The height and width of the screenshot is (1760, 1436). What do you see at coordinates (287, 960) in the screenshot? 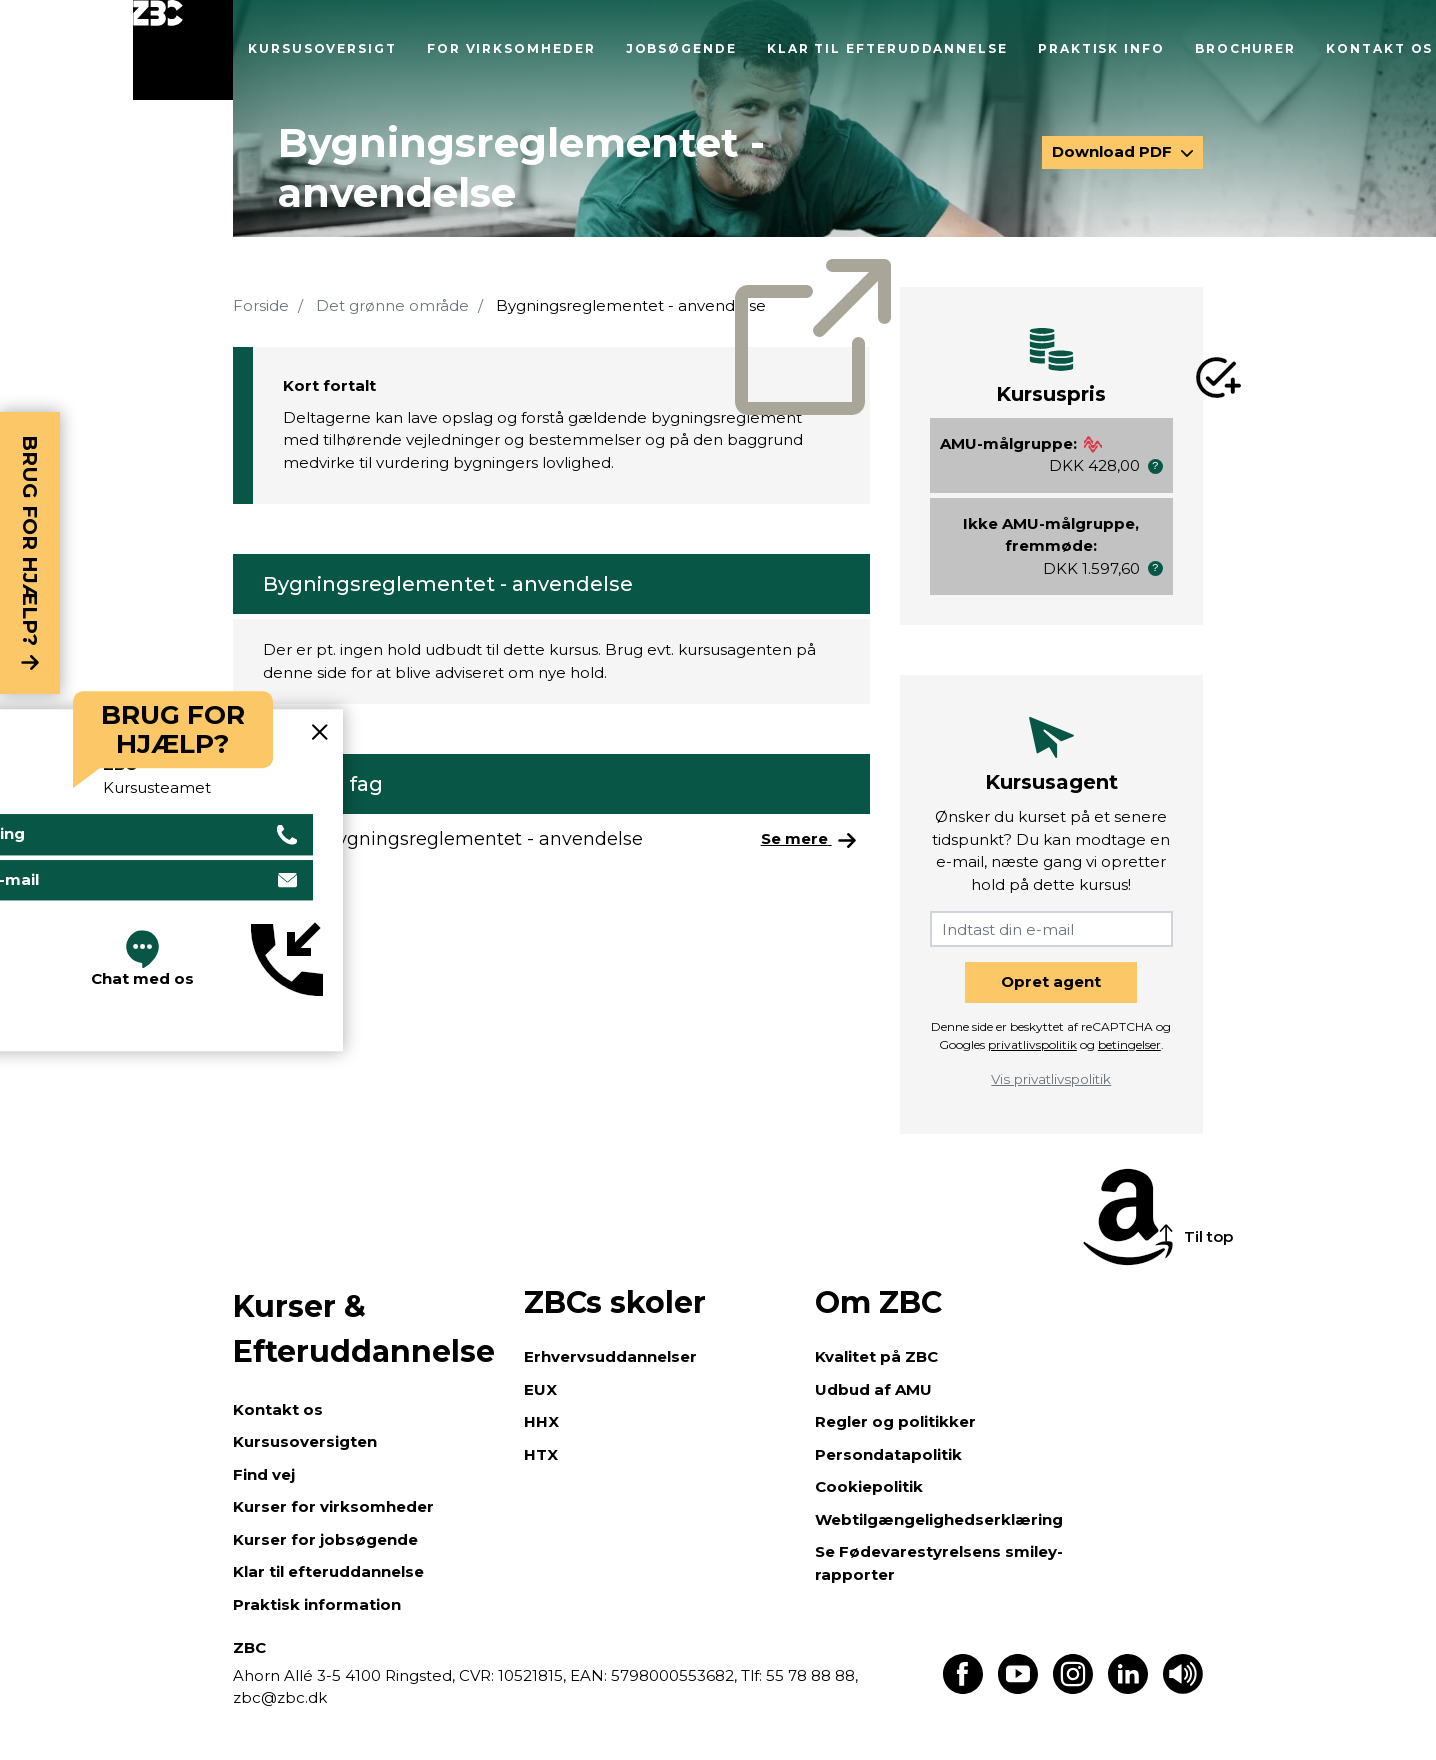
I see `indicates an incoming call was returned` at bounding box center [287, 960].